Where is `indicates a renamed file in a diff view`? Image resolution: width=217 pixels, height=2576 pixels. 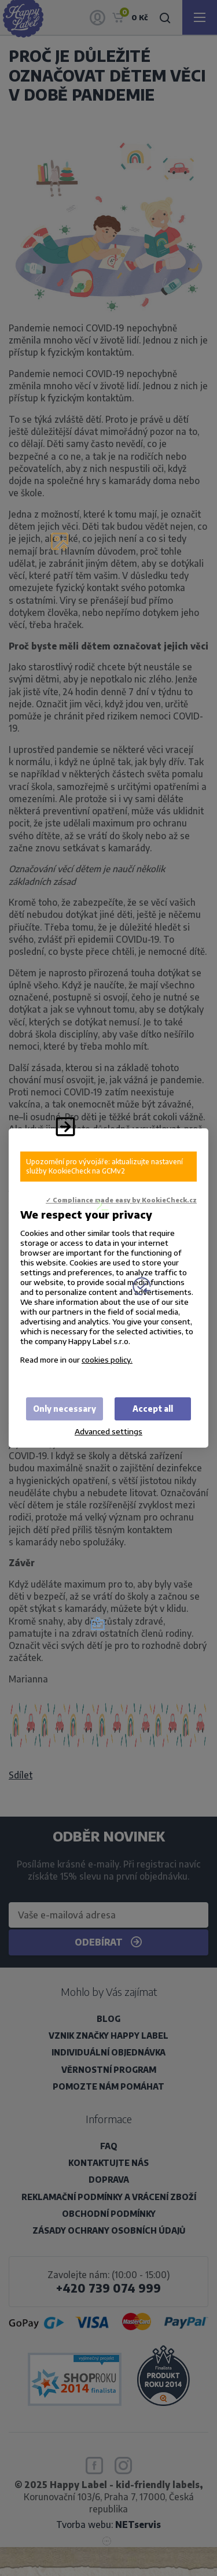
indicates a renamed file in a diff view is located at coordinates (65, 1127).